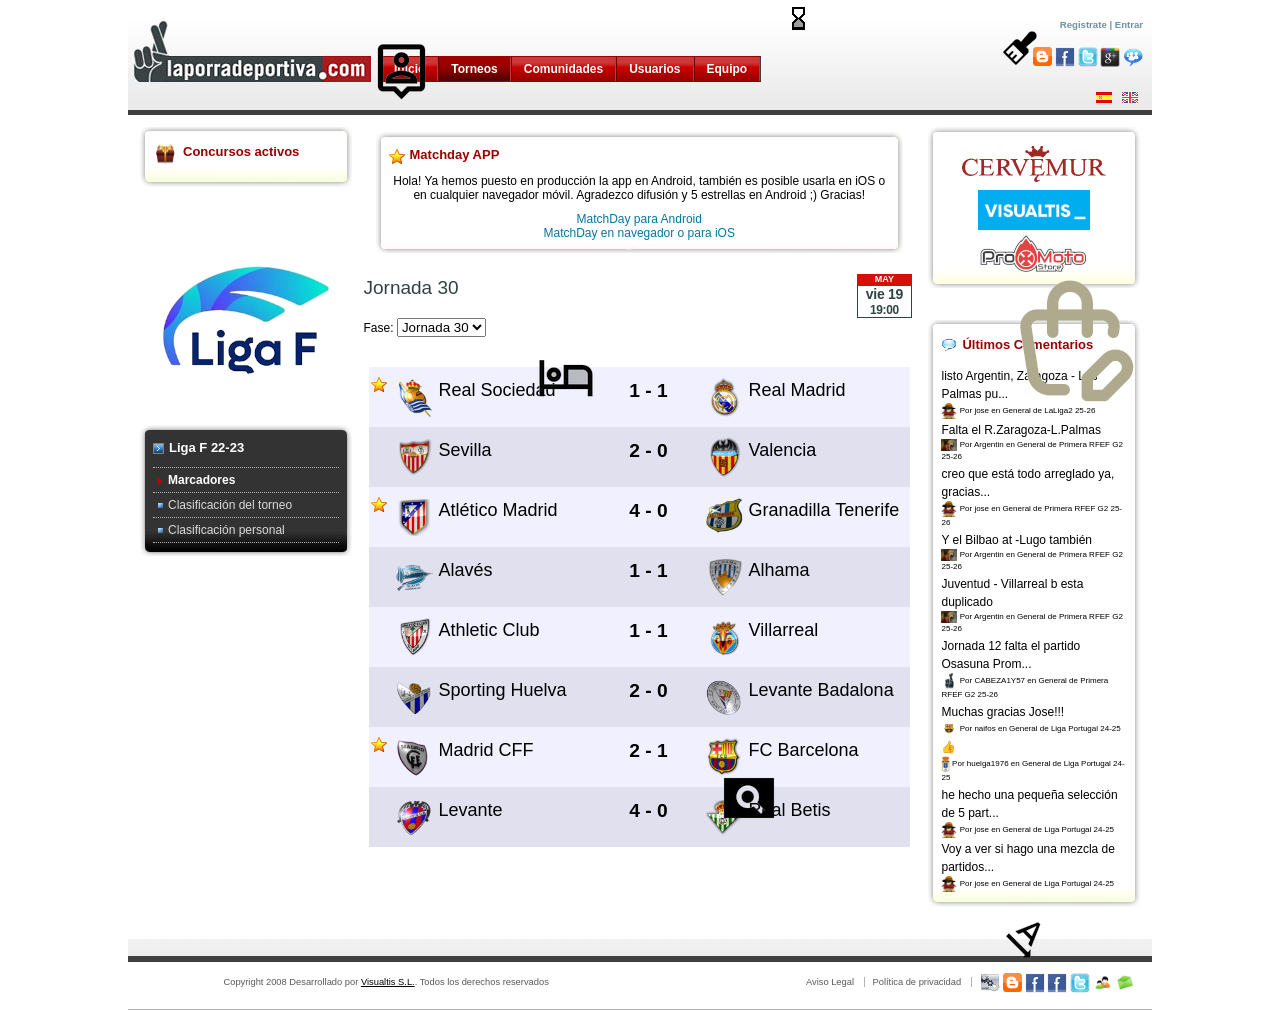  I want to click on search within the current page, so click(749, 798).